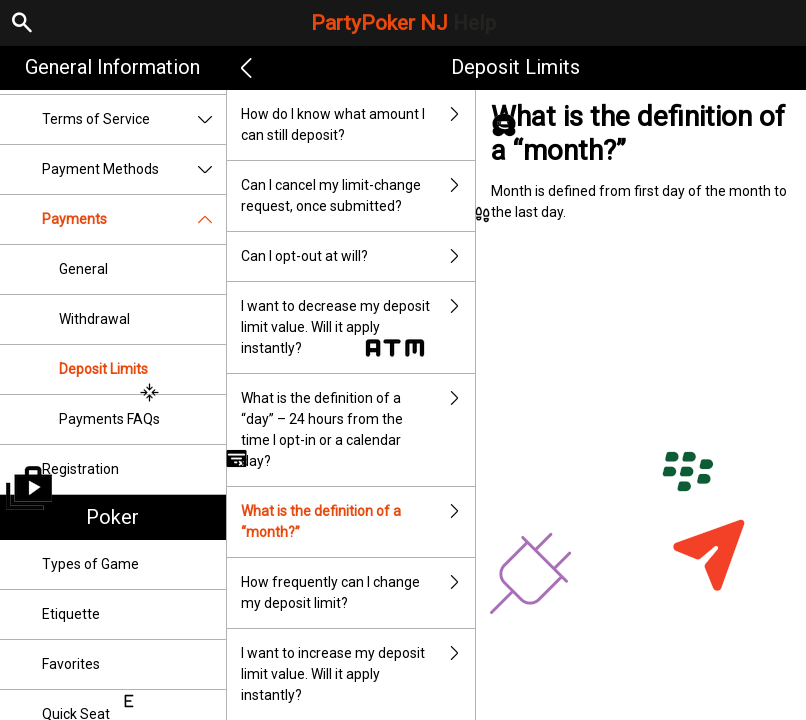 This screenshot has width=806, height=720. Describe the element at coordinates (395, 348) in the screenshot. I see `find nearby ATM locations` at that location.